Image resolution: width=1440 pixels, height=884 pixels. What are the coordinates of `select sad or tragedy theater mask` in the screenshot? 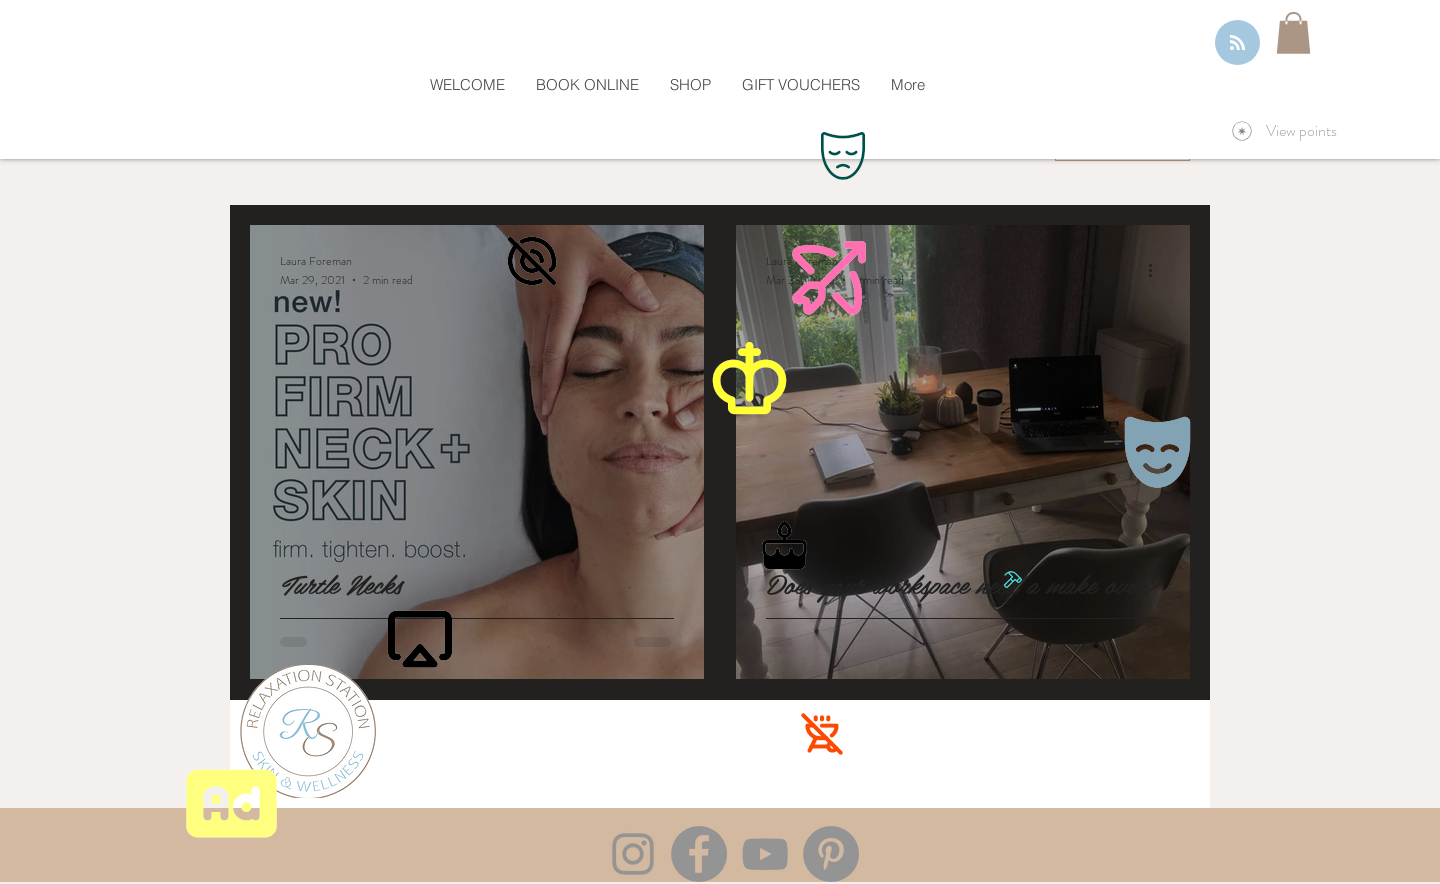 It's located at (843, 154).